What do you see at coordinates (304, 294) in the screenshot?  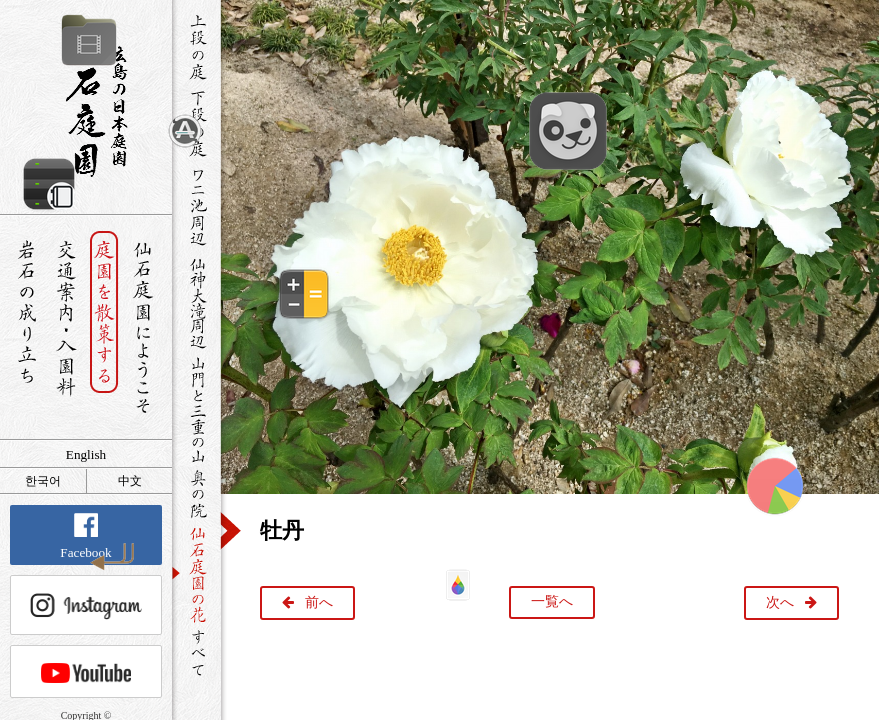 I see `open the calculator app` at bounding box center [304, 294].